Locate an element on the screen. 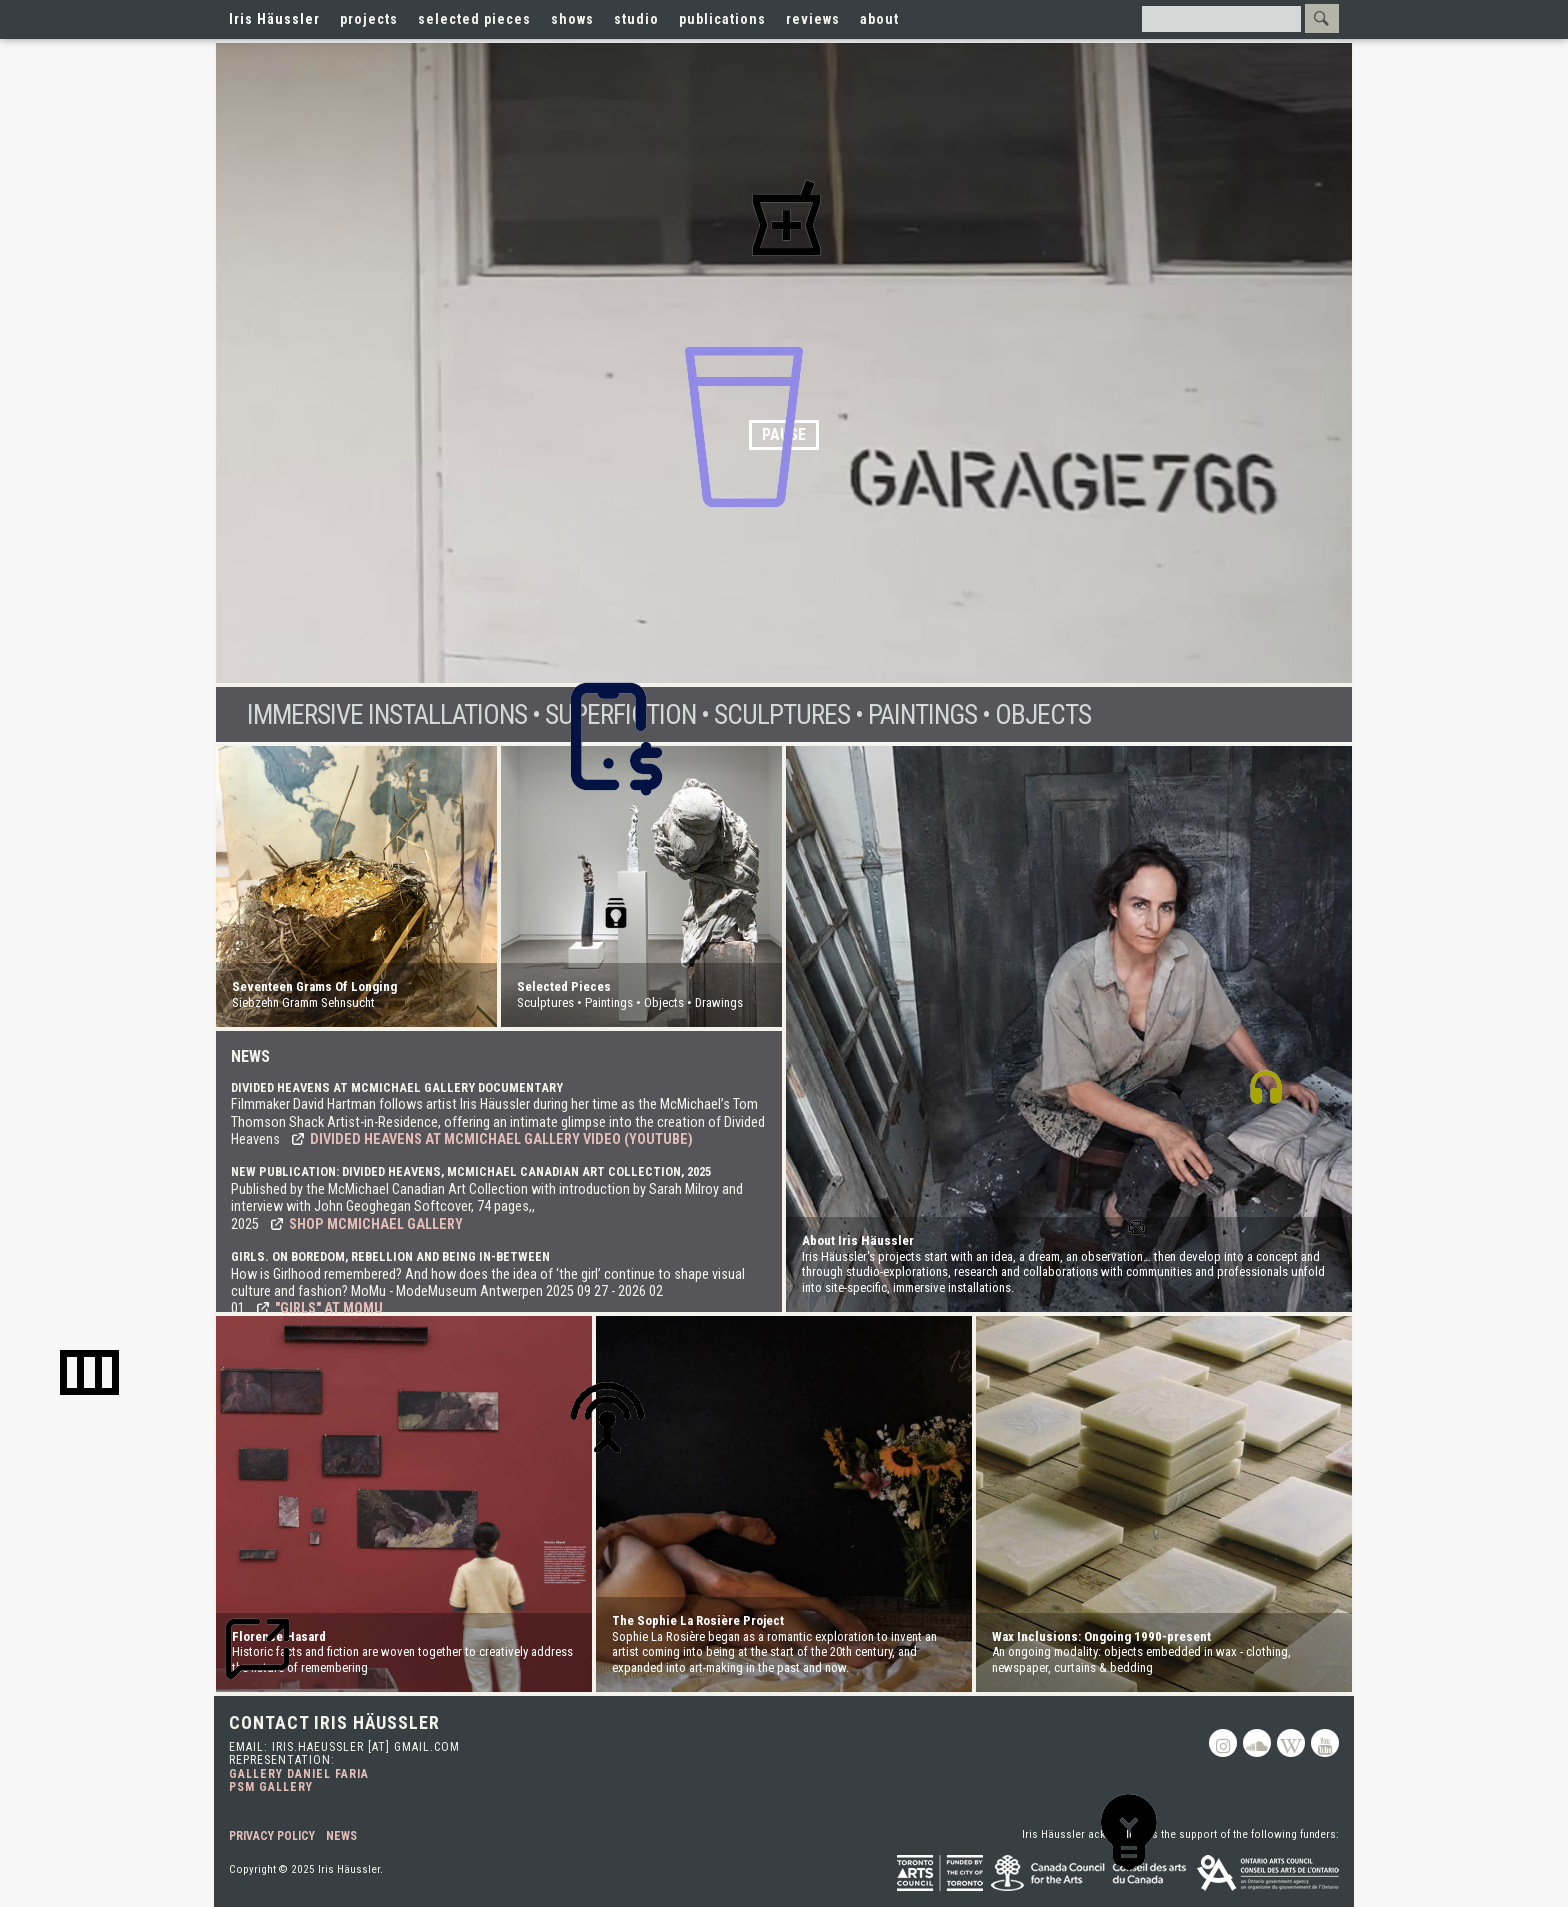  share this conversation is located at coordinates (257, 1647).